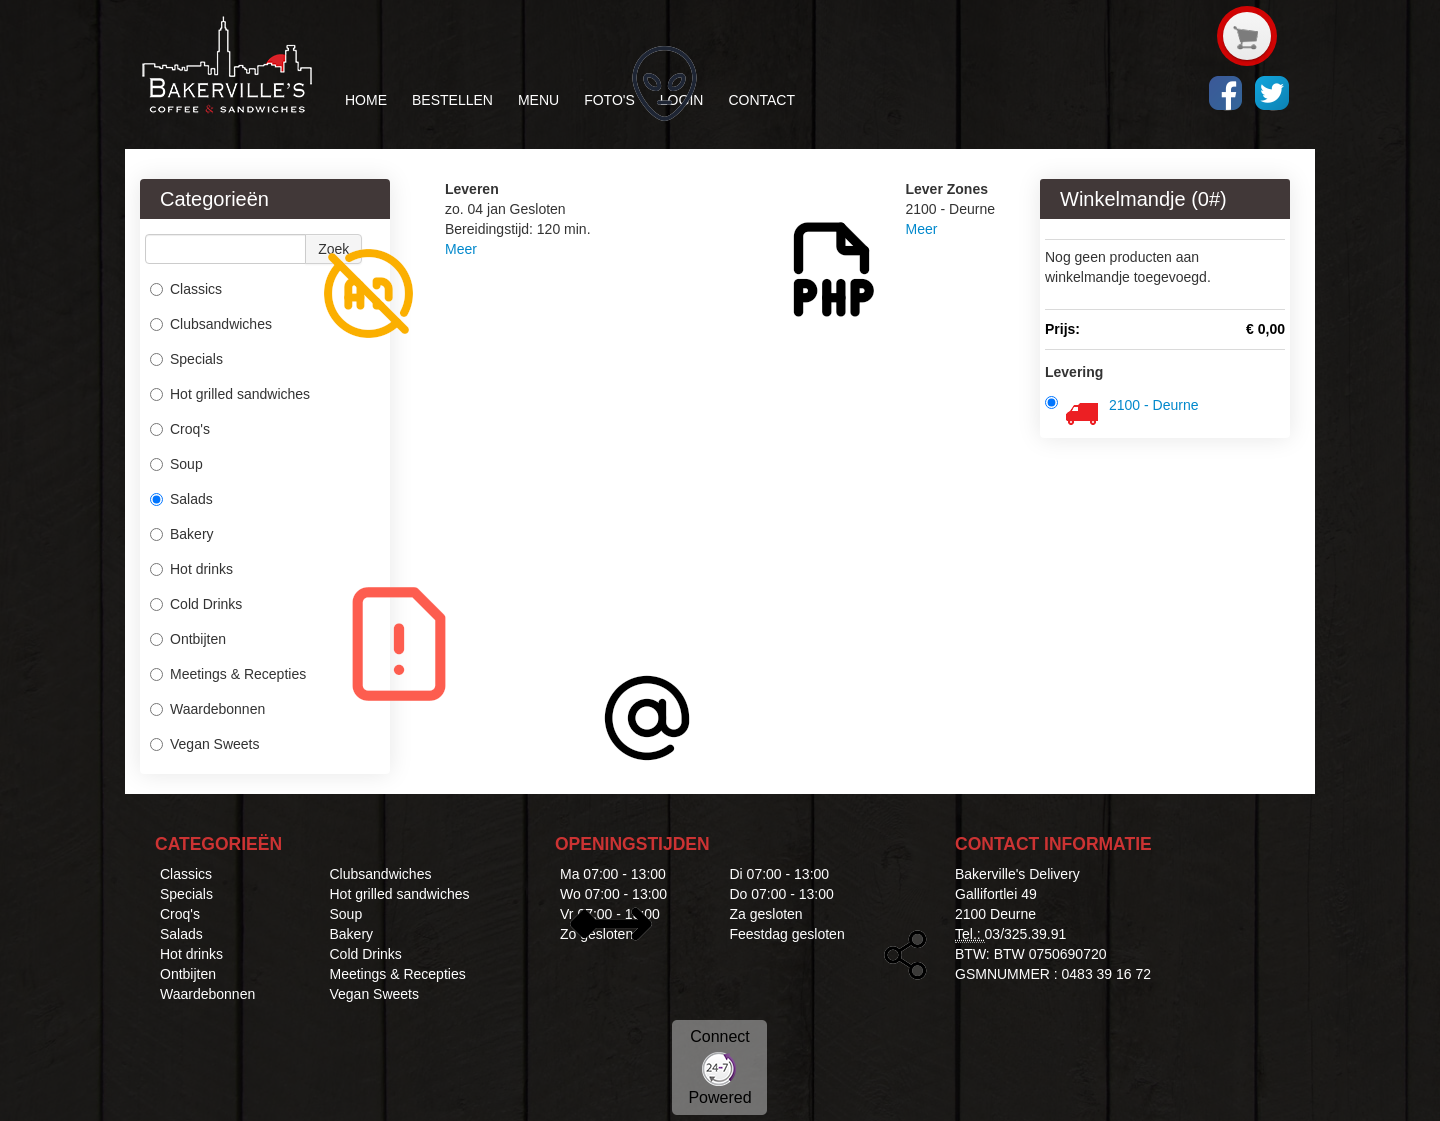 The height and width of the screenshot is (1121, 1440). Describe the element at coordinates (664, 83) in the screenshot. I see `alien or extraterrestrial theme indicator` at that location.